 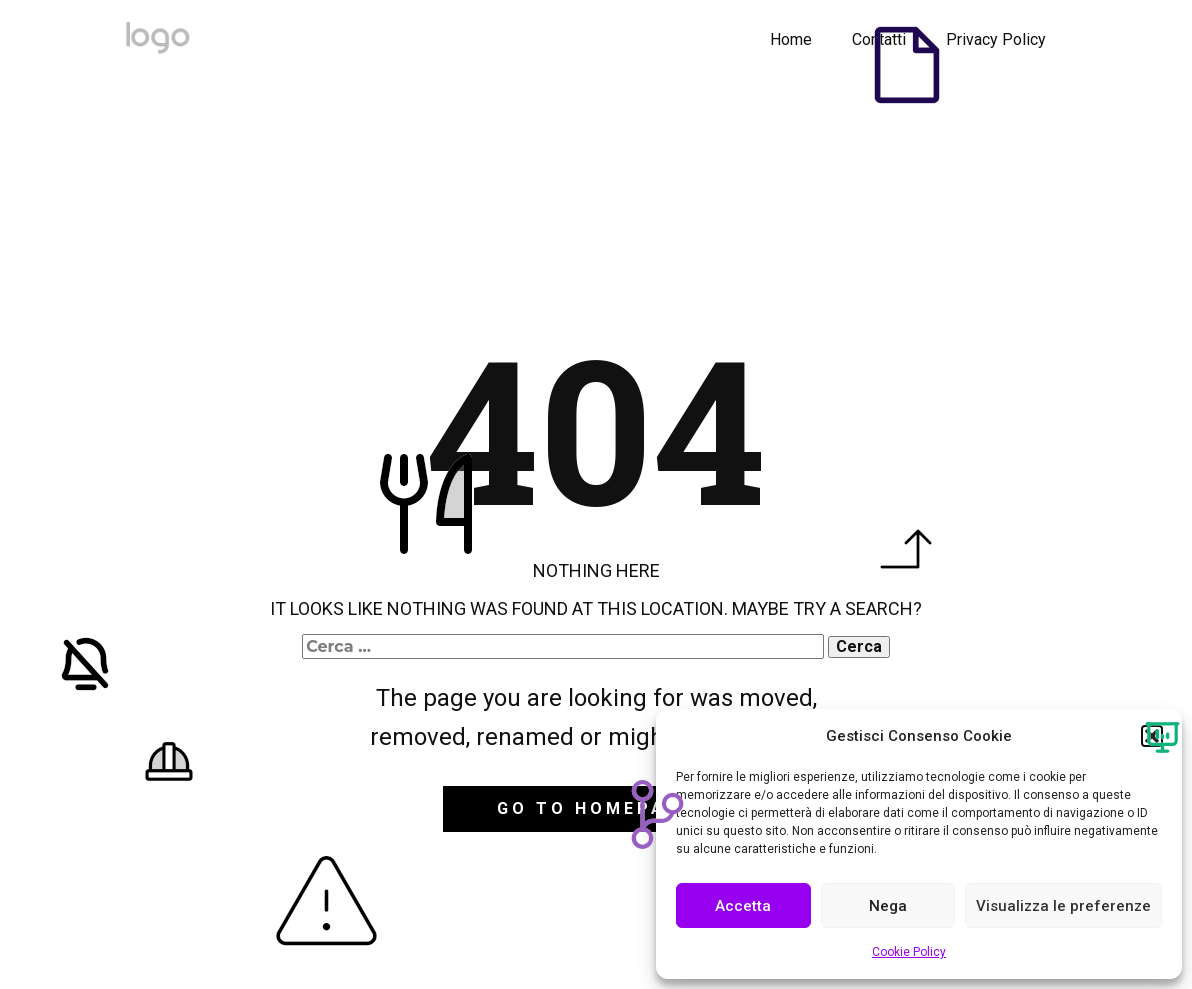 I want to click on indicates a warning or caution state, so click(x=326, y=902).